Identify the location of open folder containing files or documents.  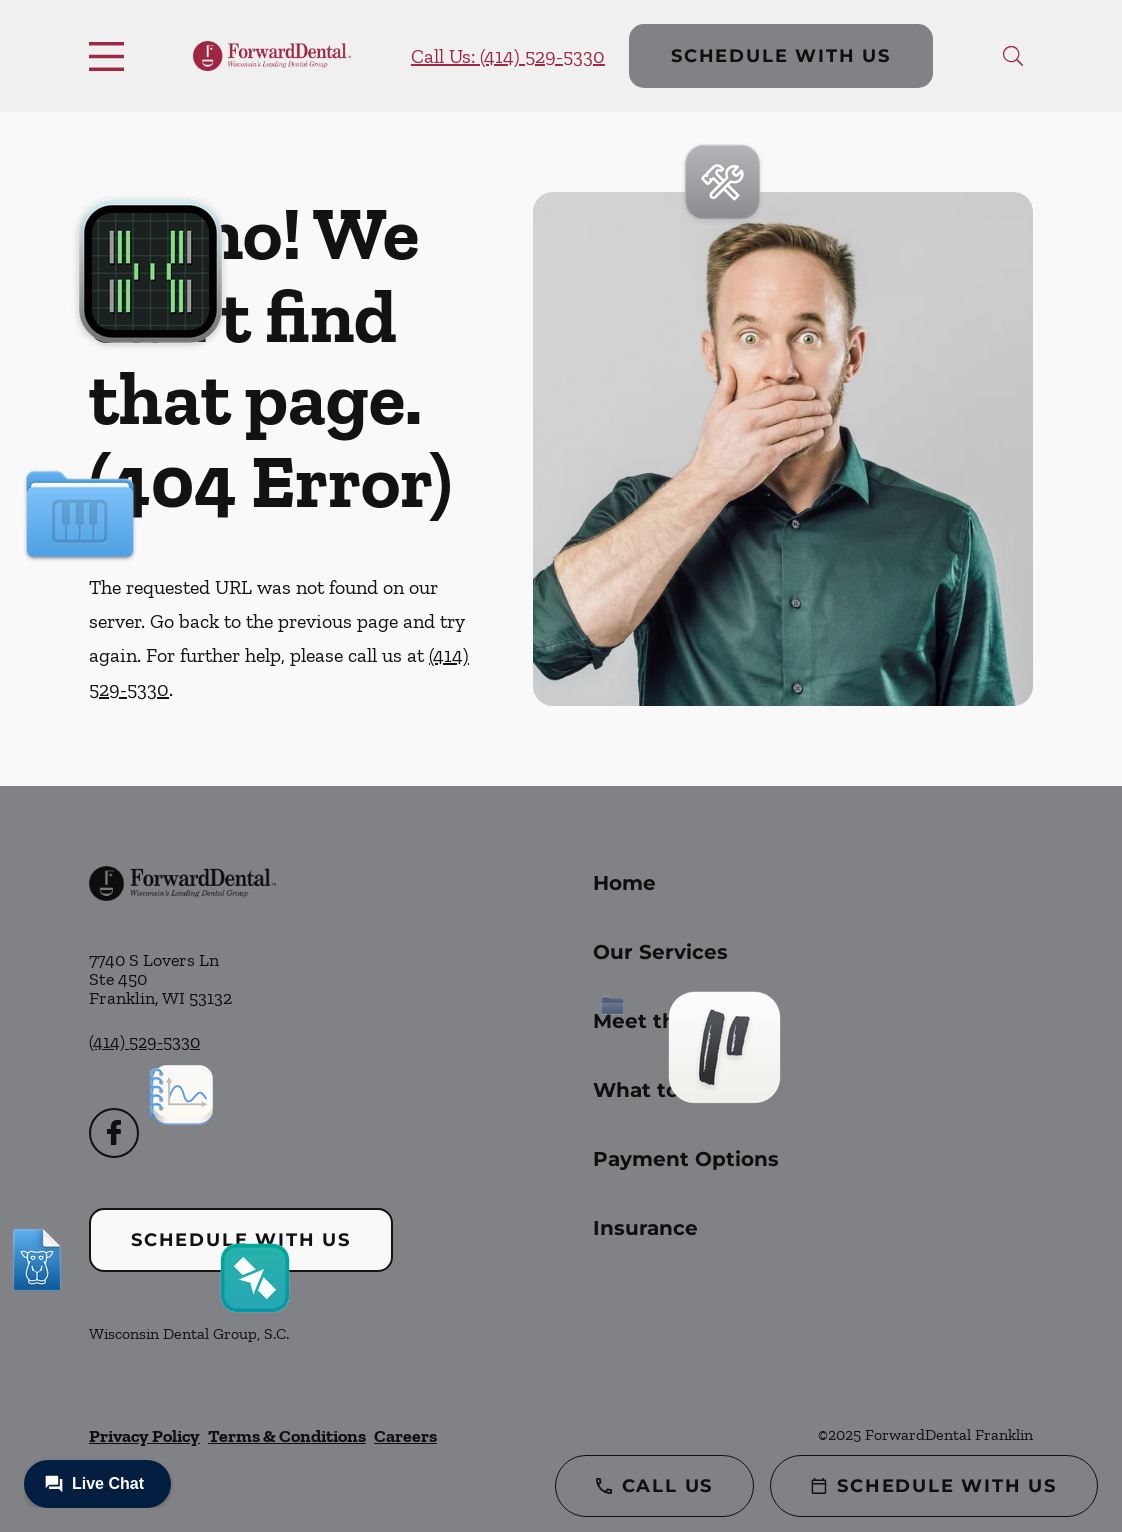
(612, 1005).